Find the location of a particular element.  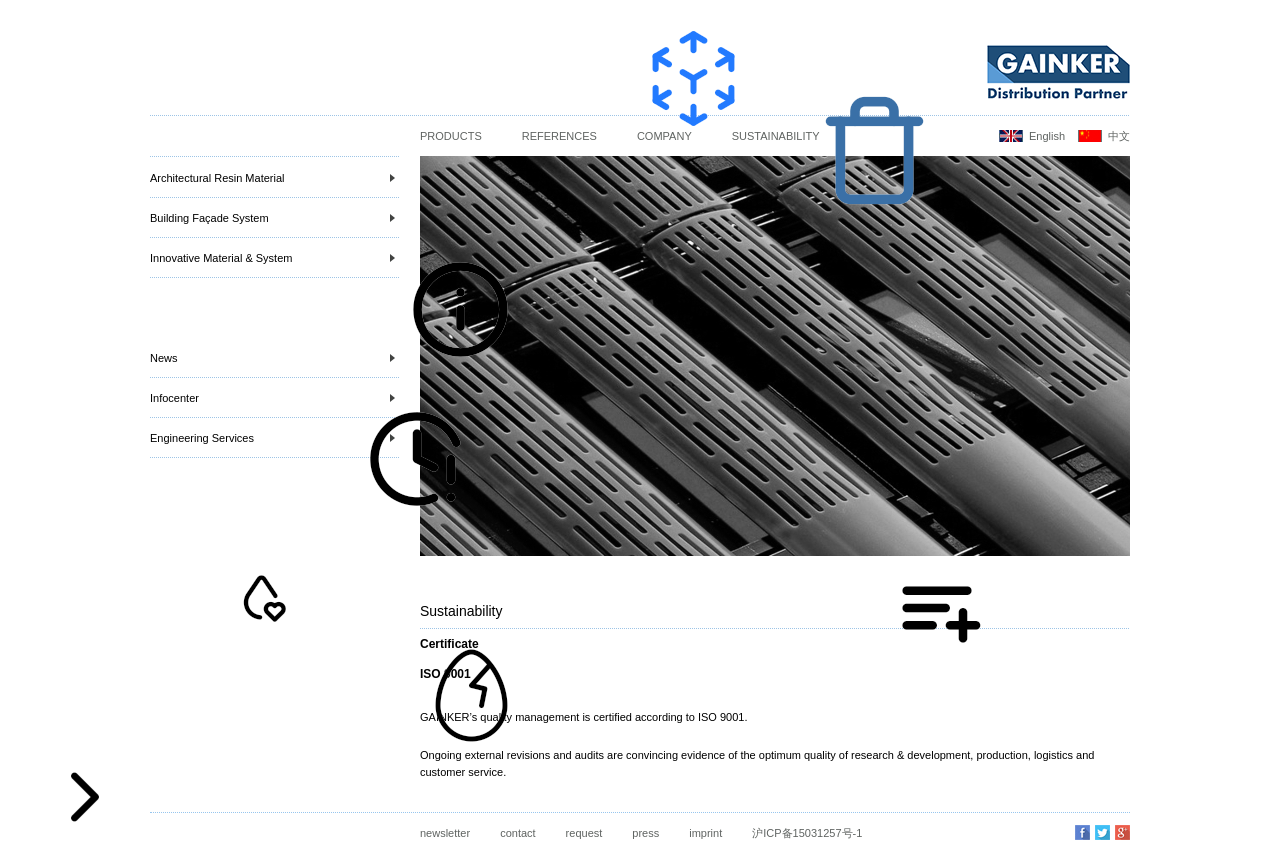

view more information or details is located at coordinates (460, 309).